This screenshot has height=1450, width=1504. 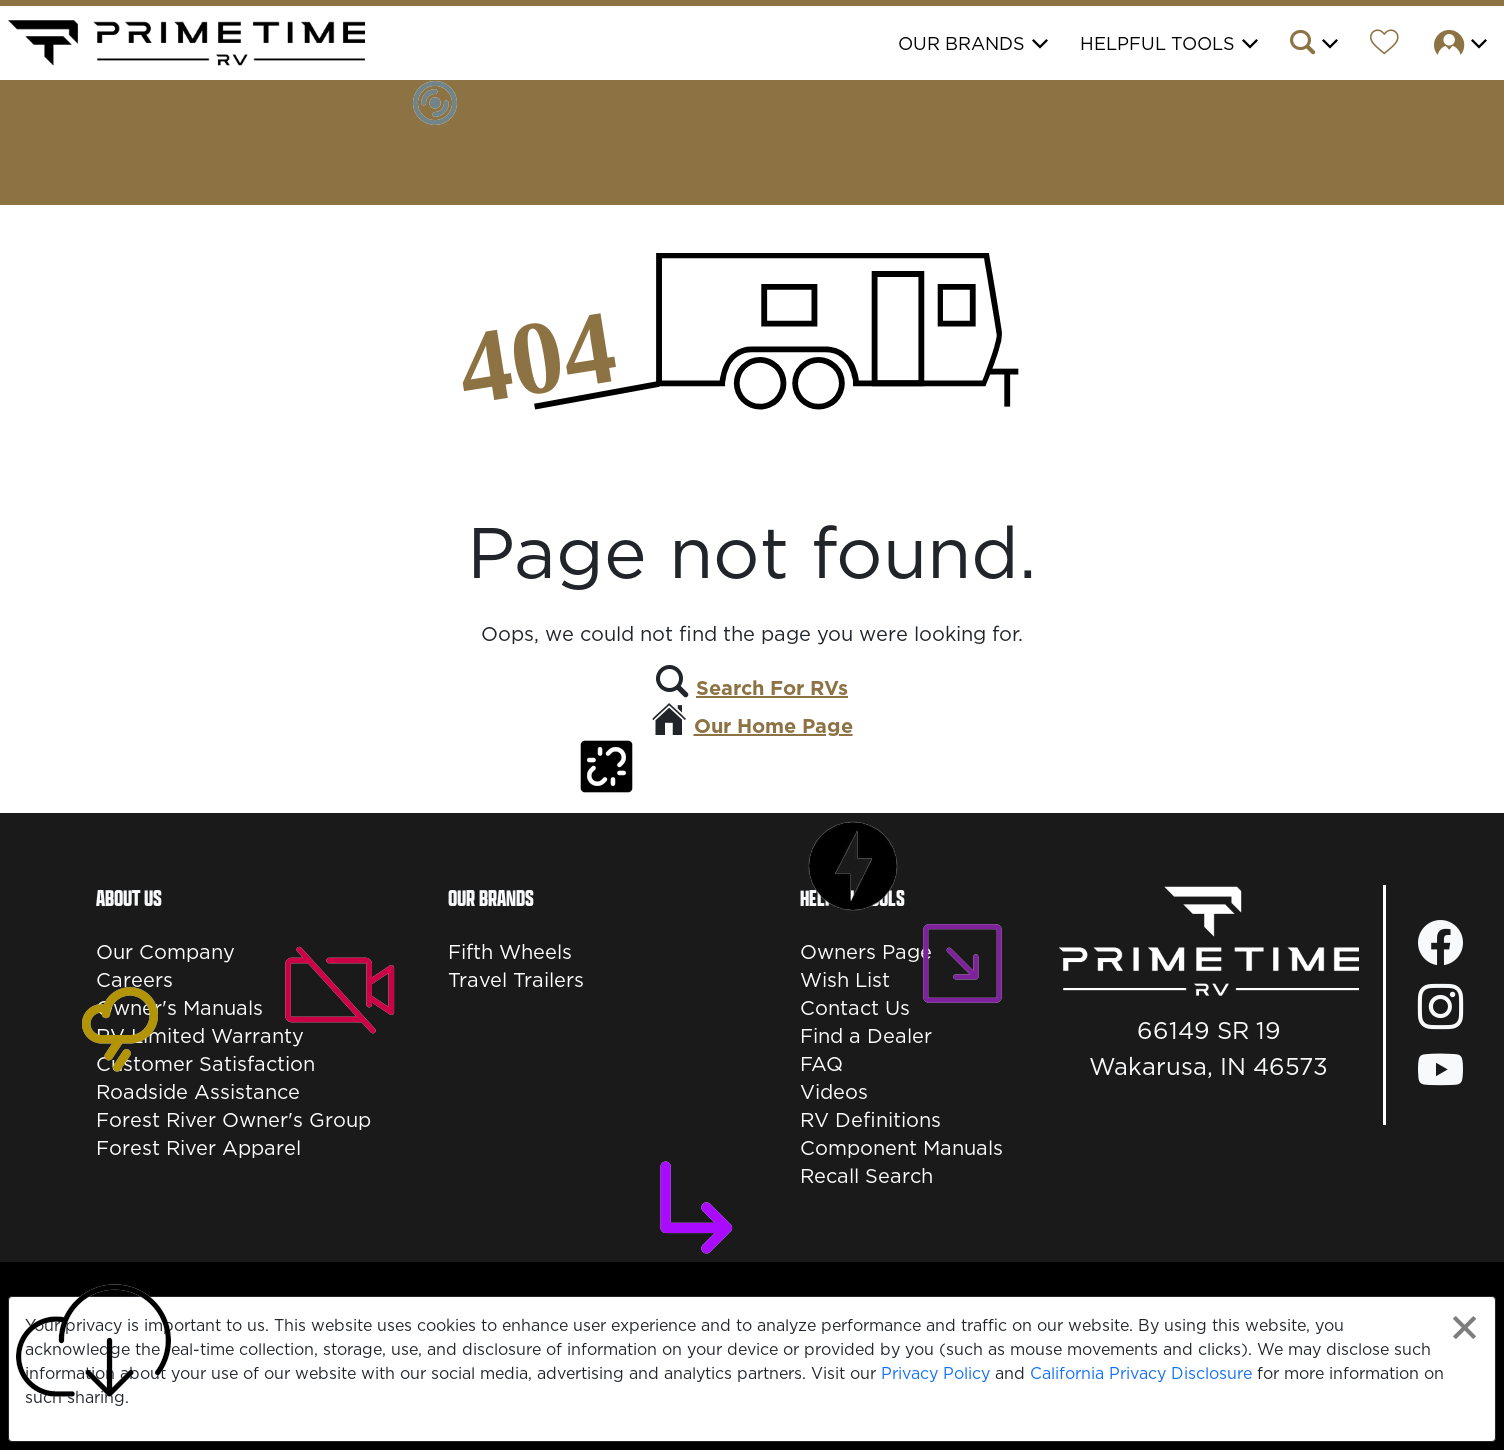 I want to click on download file from cloud storage, so click(x=93, y=1340).